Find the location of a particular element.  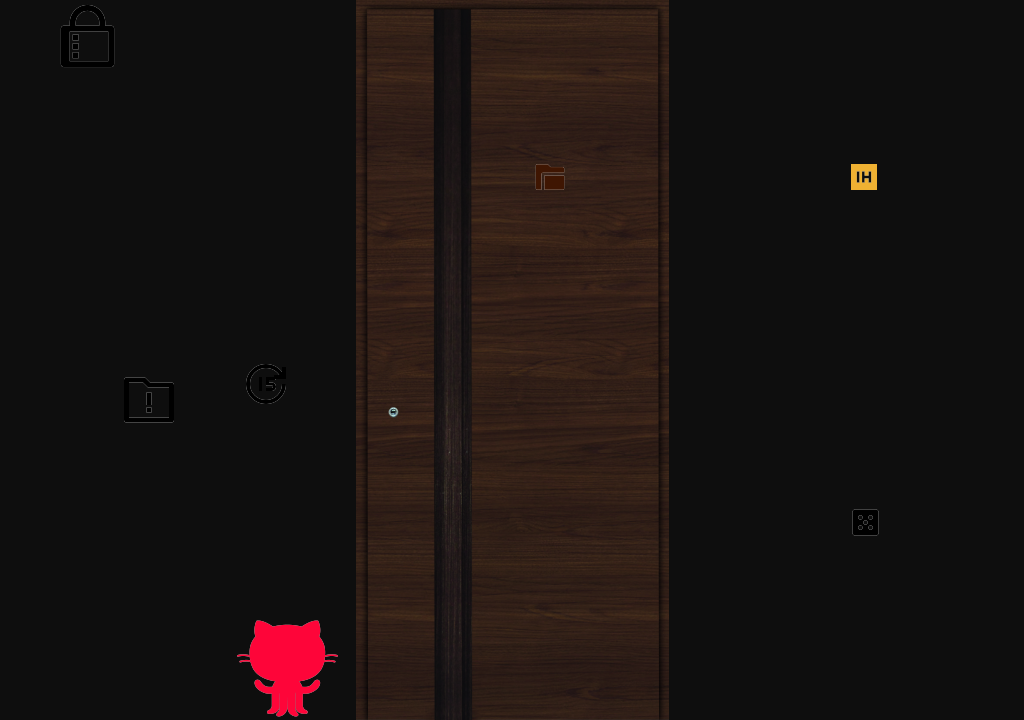

open folder to view files is located at coordinates (550, 177).